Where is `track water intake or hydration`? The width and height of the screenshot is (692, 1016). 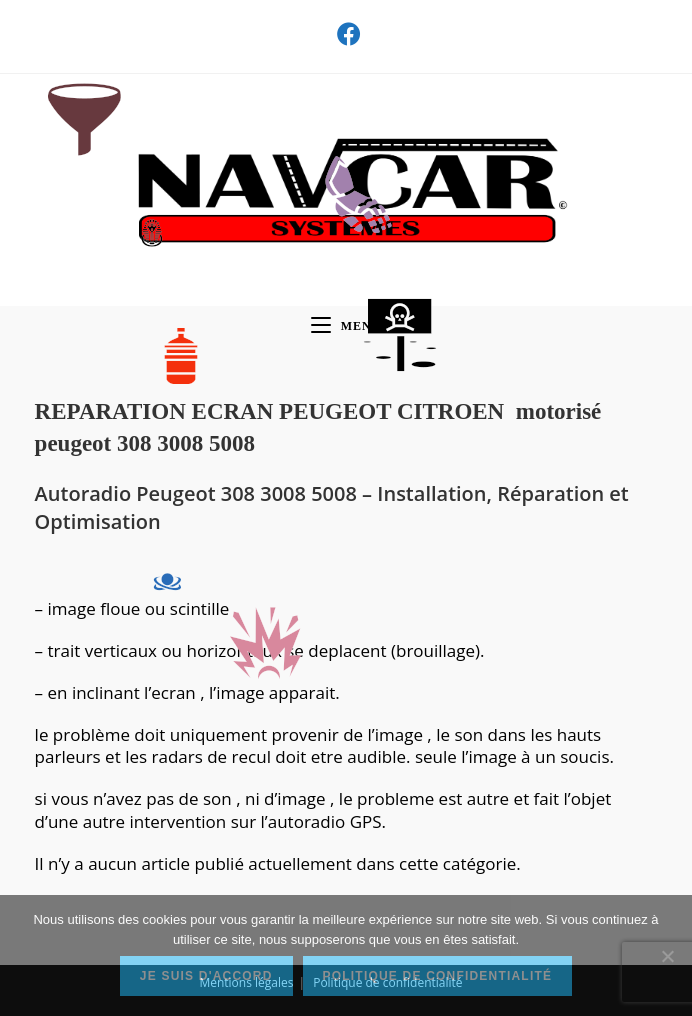 track water intake or hydration is located at coordinates (181, 356).